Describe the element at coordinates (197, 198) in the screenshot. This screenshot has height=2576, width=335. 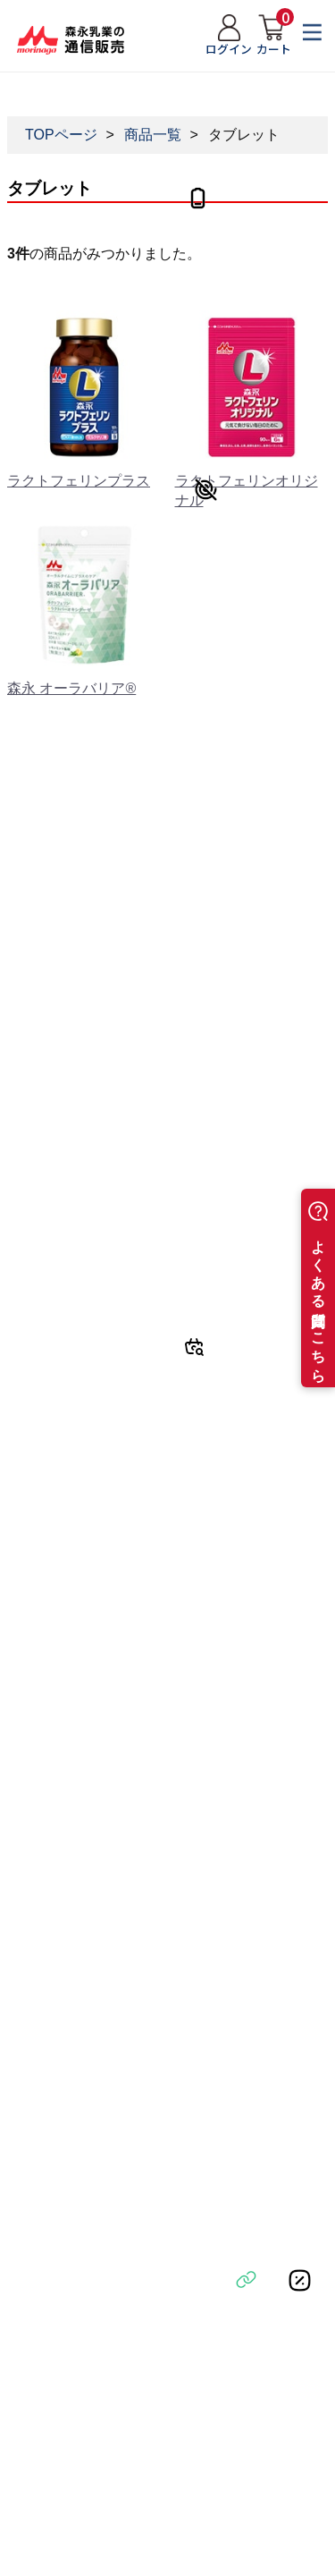
I see `indicates low battery level` at that location.